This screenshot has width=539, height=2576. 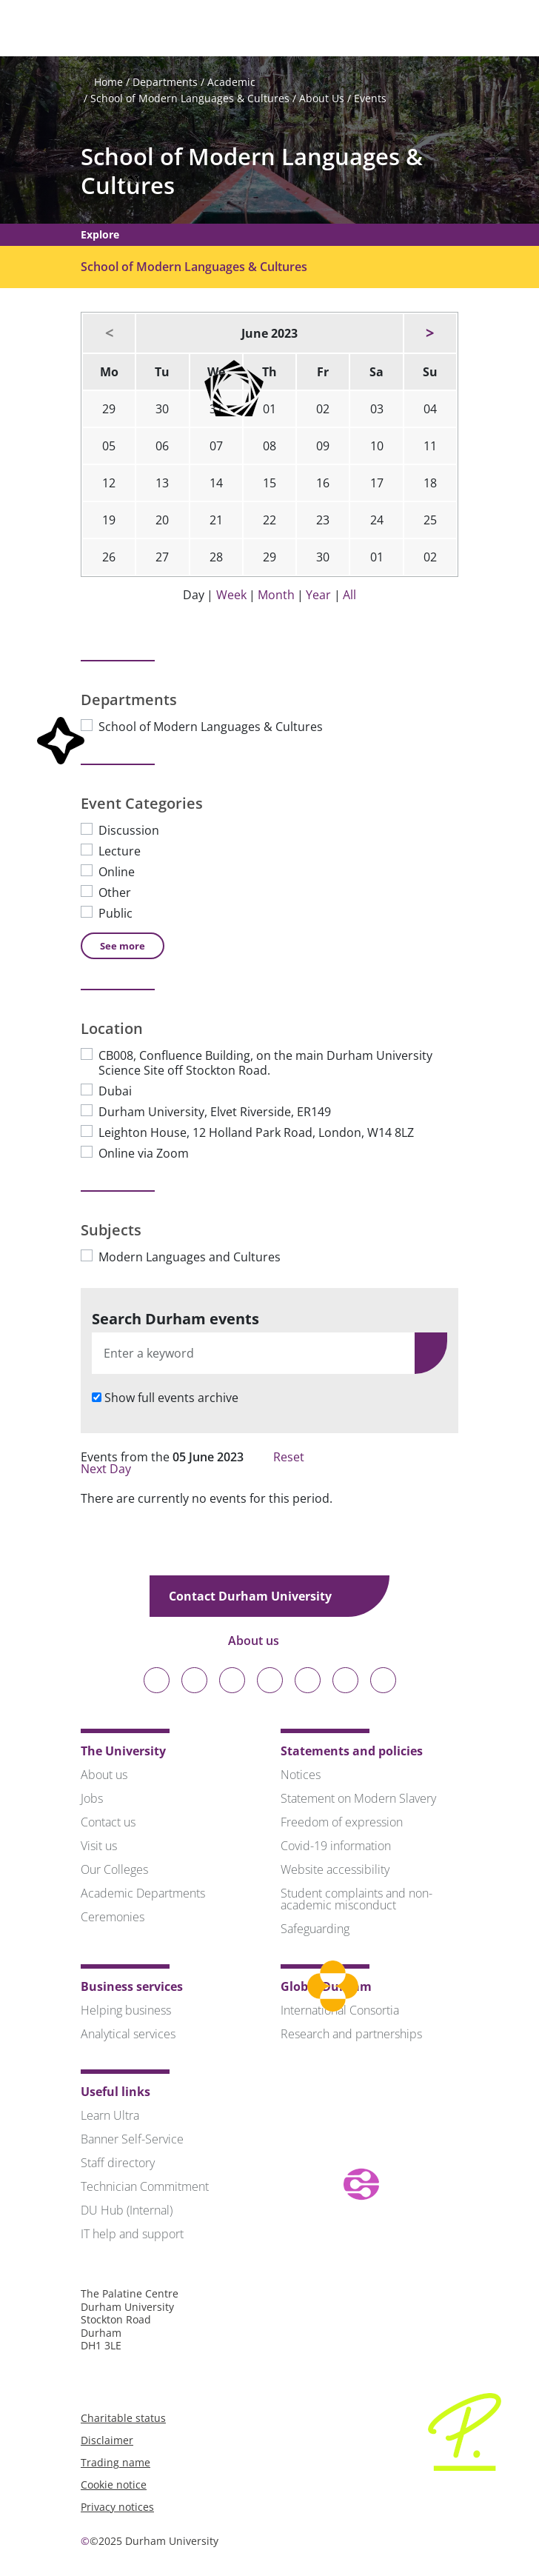 What do you see at coordinates (361, 2184) in the screenshot?
I see `connect to dlna-enabled devices for media streaming` at bounding box center [361, 2184].